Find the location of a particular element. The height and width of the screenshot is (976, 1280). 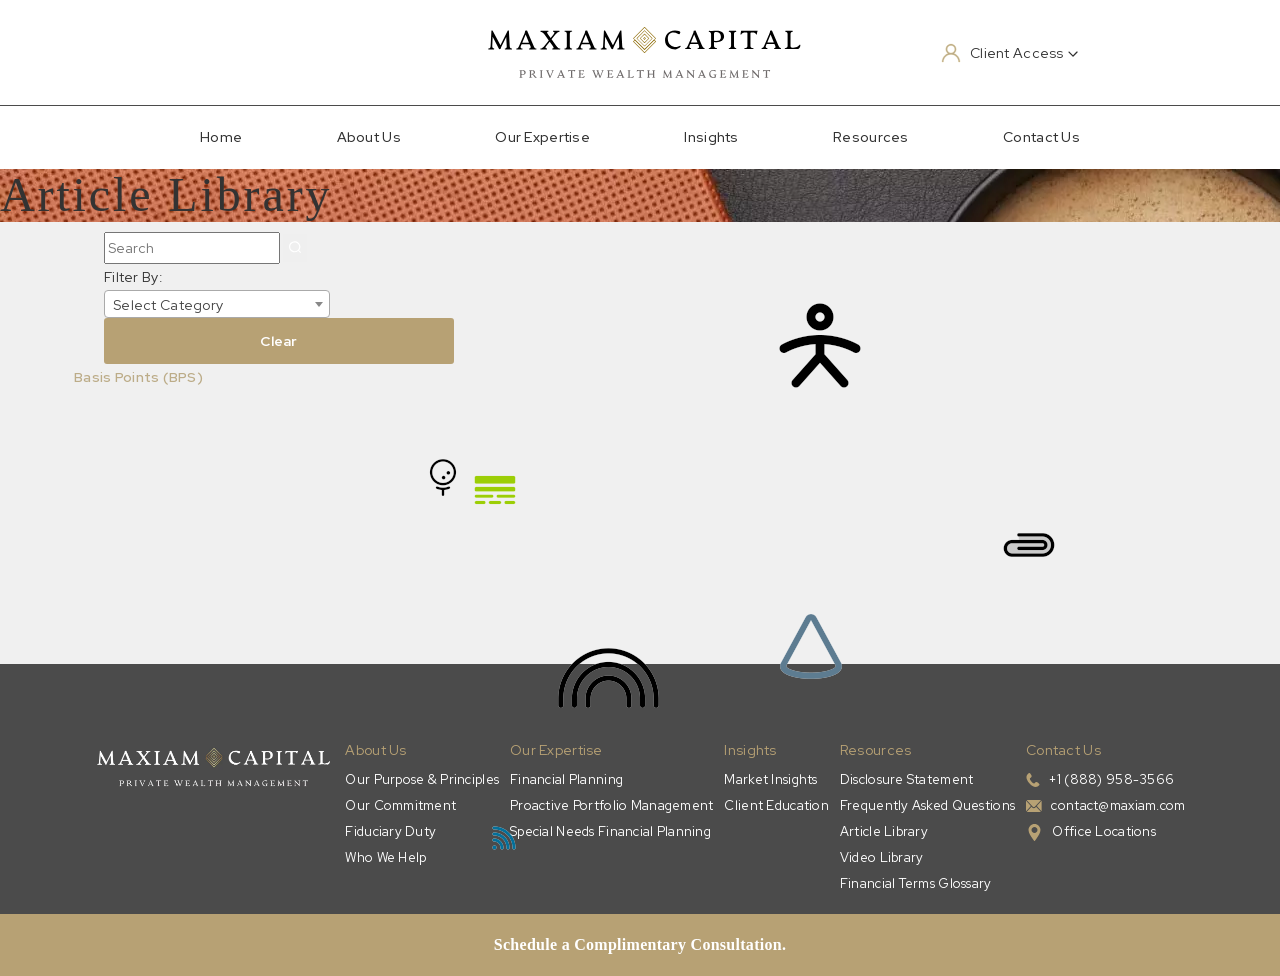

attach a file to your message is located at coordinates (1029, 545).